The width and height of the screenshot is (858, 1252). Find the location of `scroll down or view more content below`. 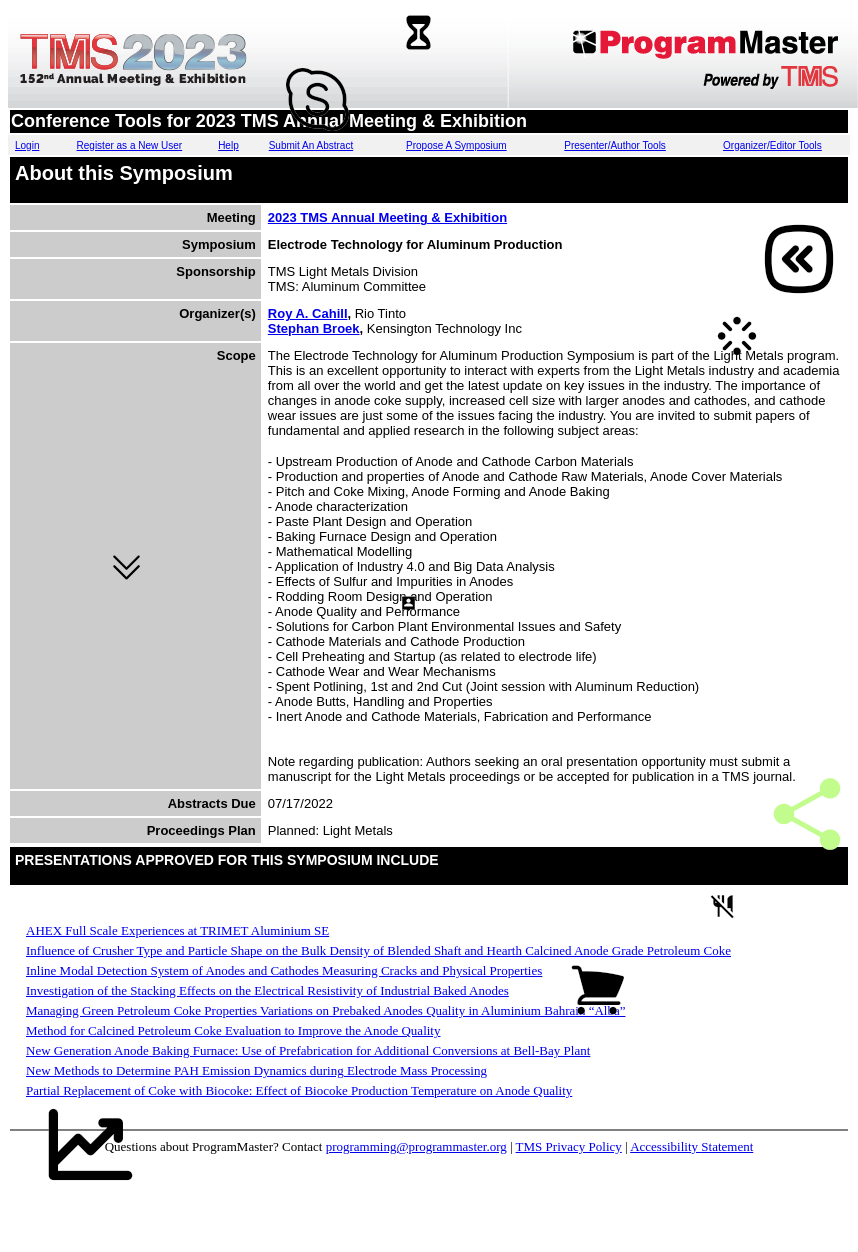

scroll down or view more content below is located at coordinates (126, 567).